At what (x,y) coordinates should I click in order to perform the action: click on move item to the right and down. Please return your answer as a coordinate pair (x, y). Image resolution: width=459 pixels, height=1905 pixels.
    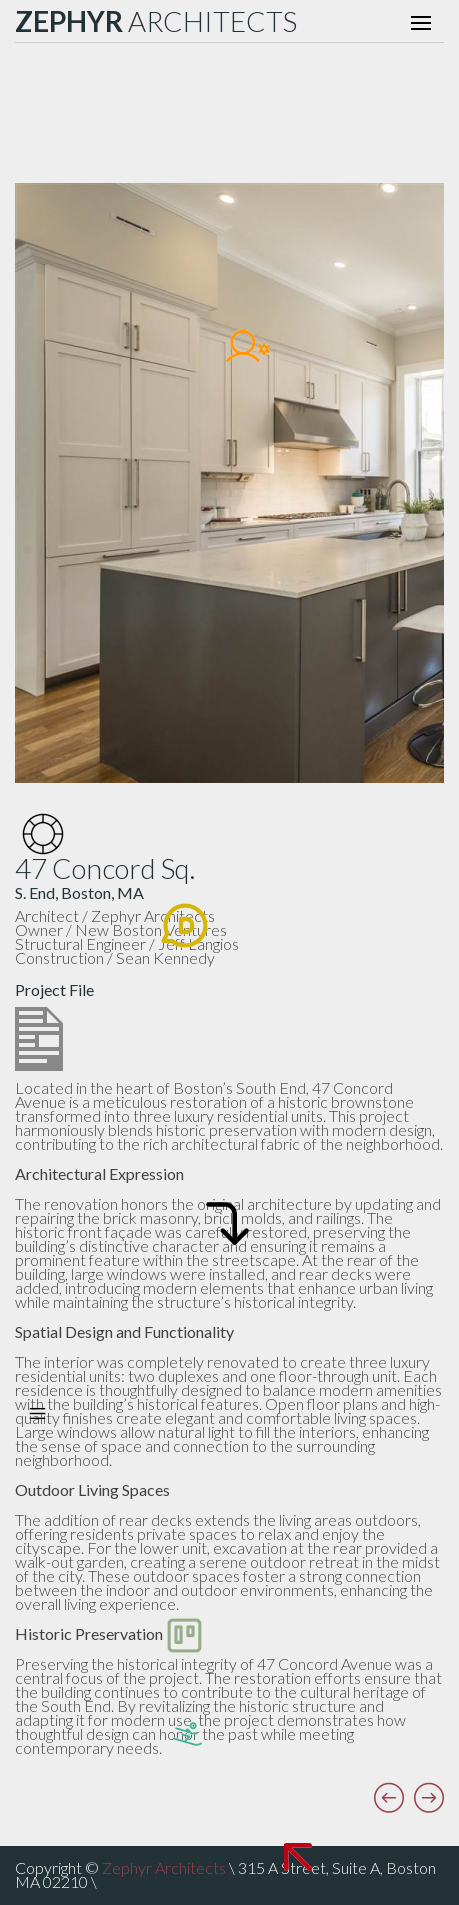
    Looking at the image, I should click on (227, 1223).